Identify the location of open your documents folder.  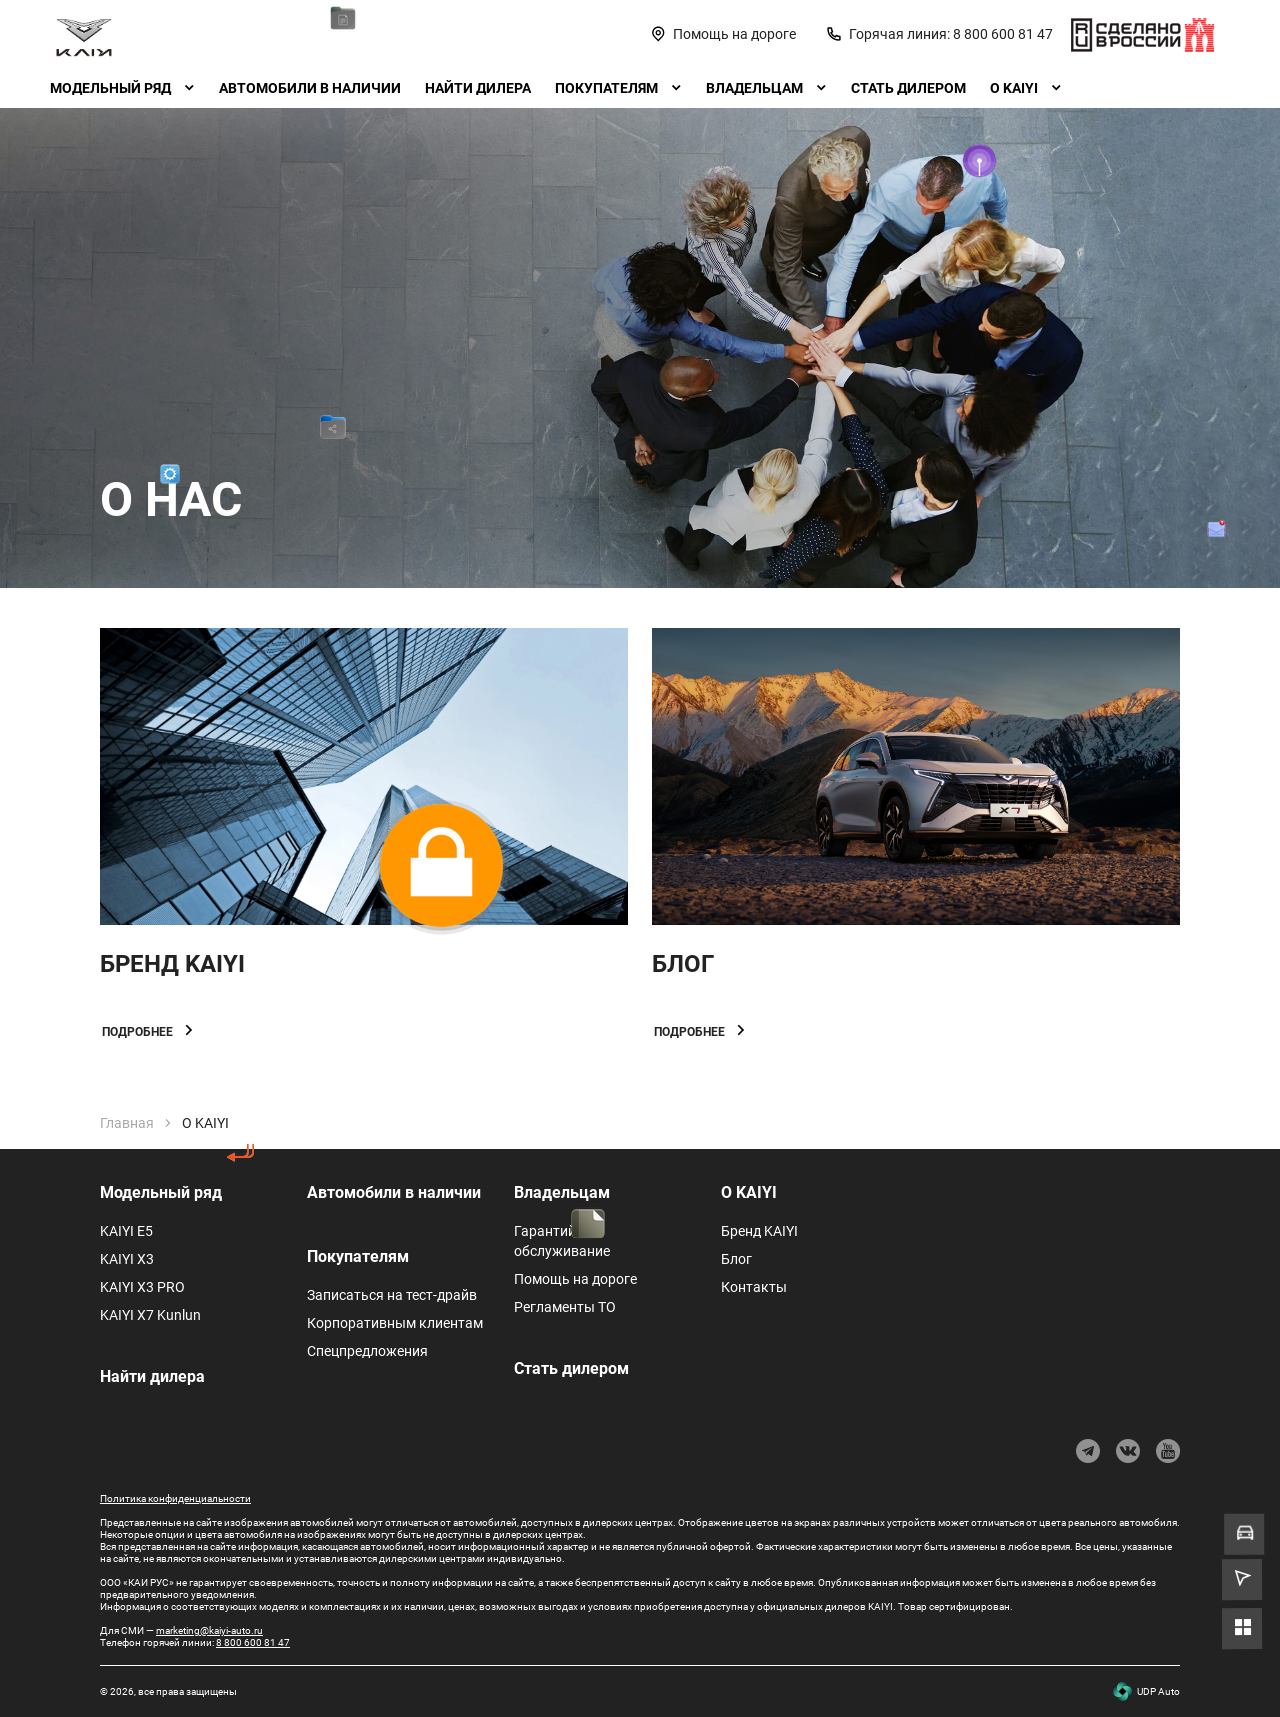
(343, 18).